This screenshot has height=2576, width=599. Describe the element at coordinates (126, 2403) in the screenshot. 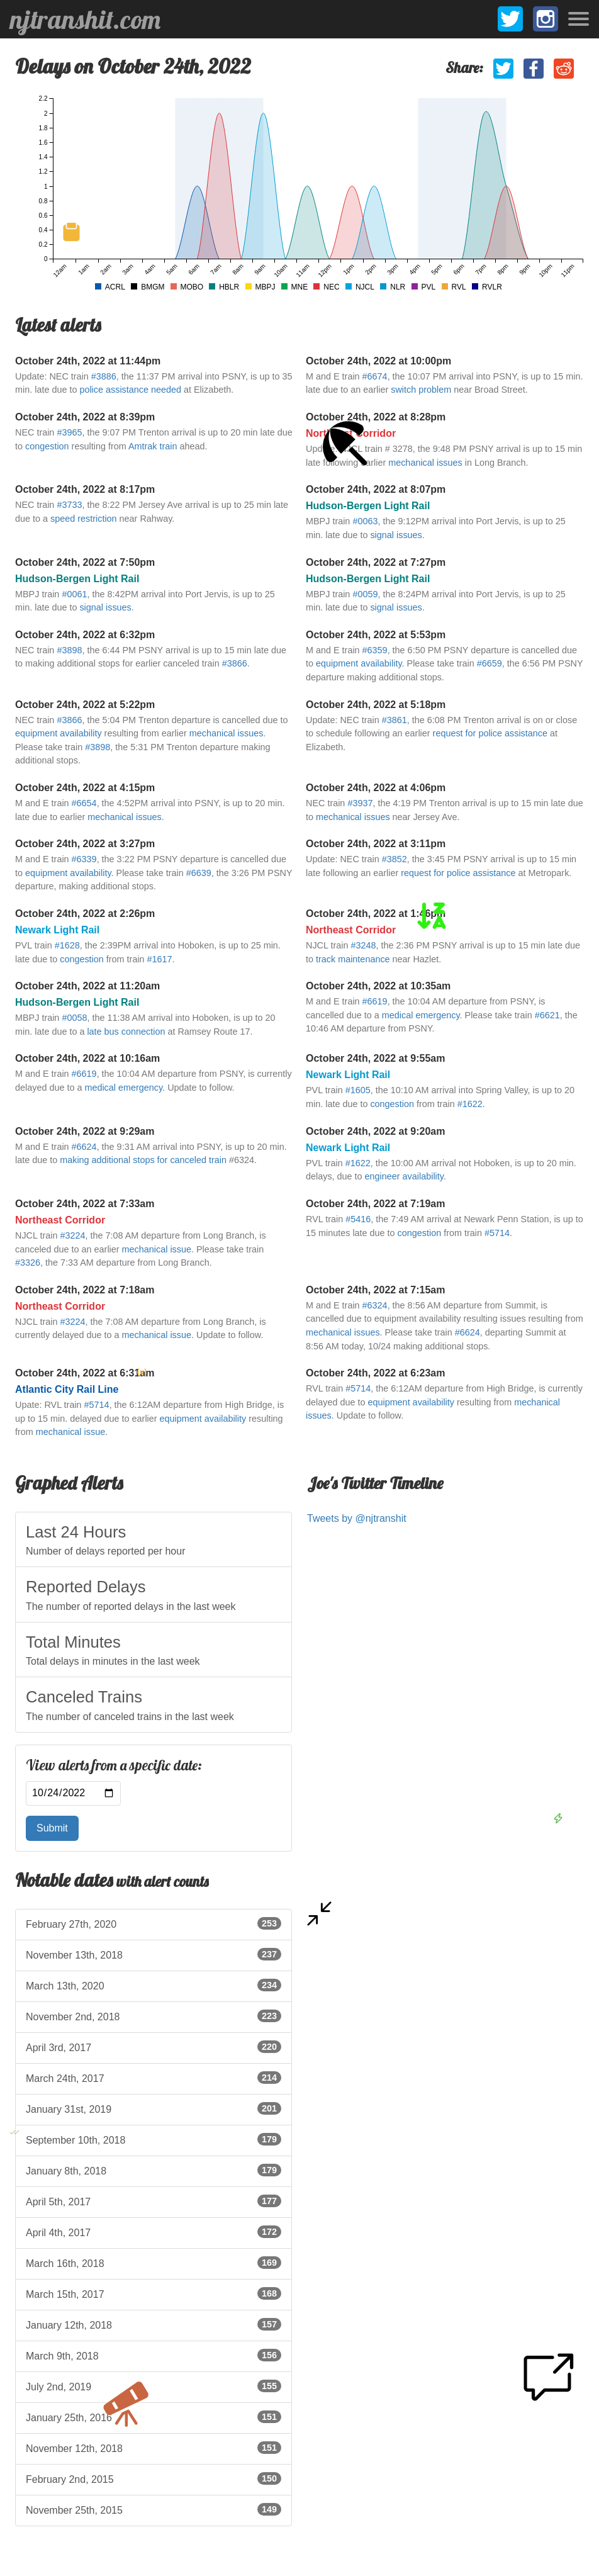

I see `explore or discover new content` at that location.